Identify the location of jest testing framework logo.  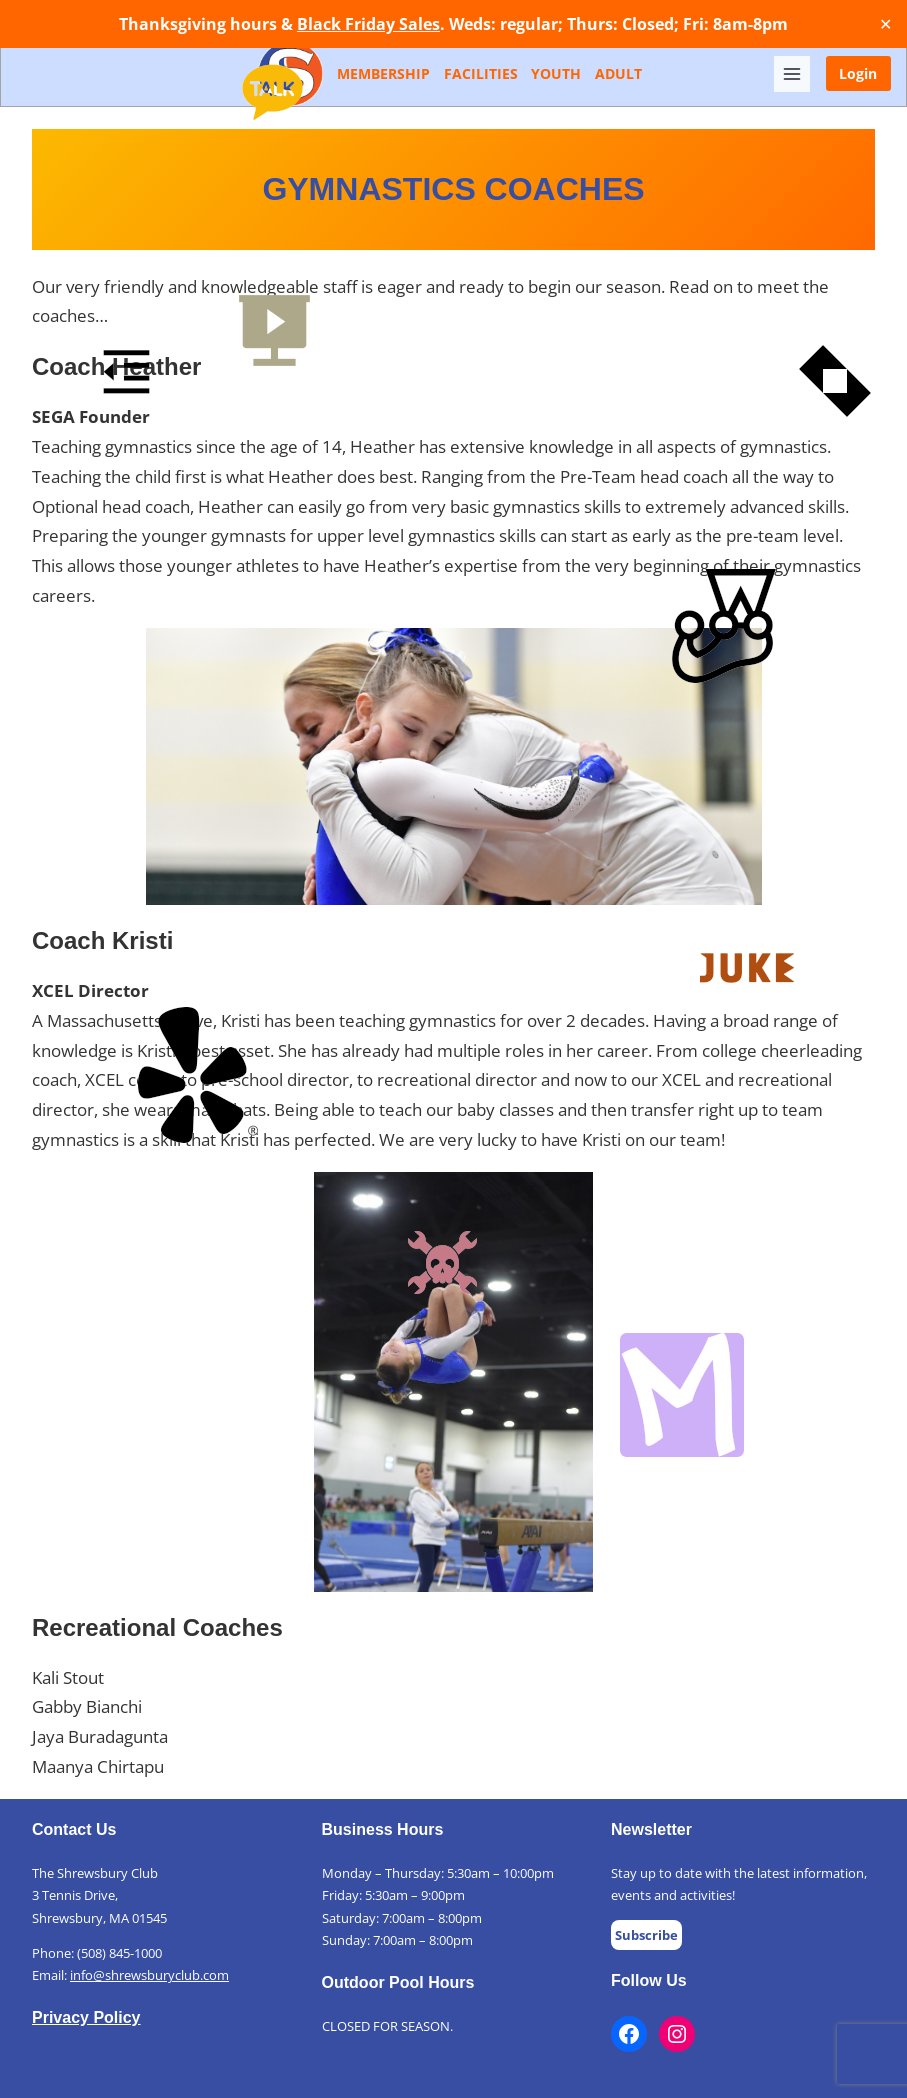
(724, 626).